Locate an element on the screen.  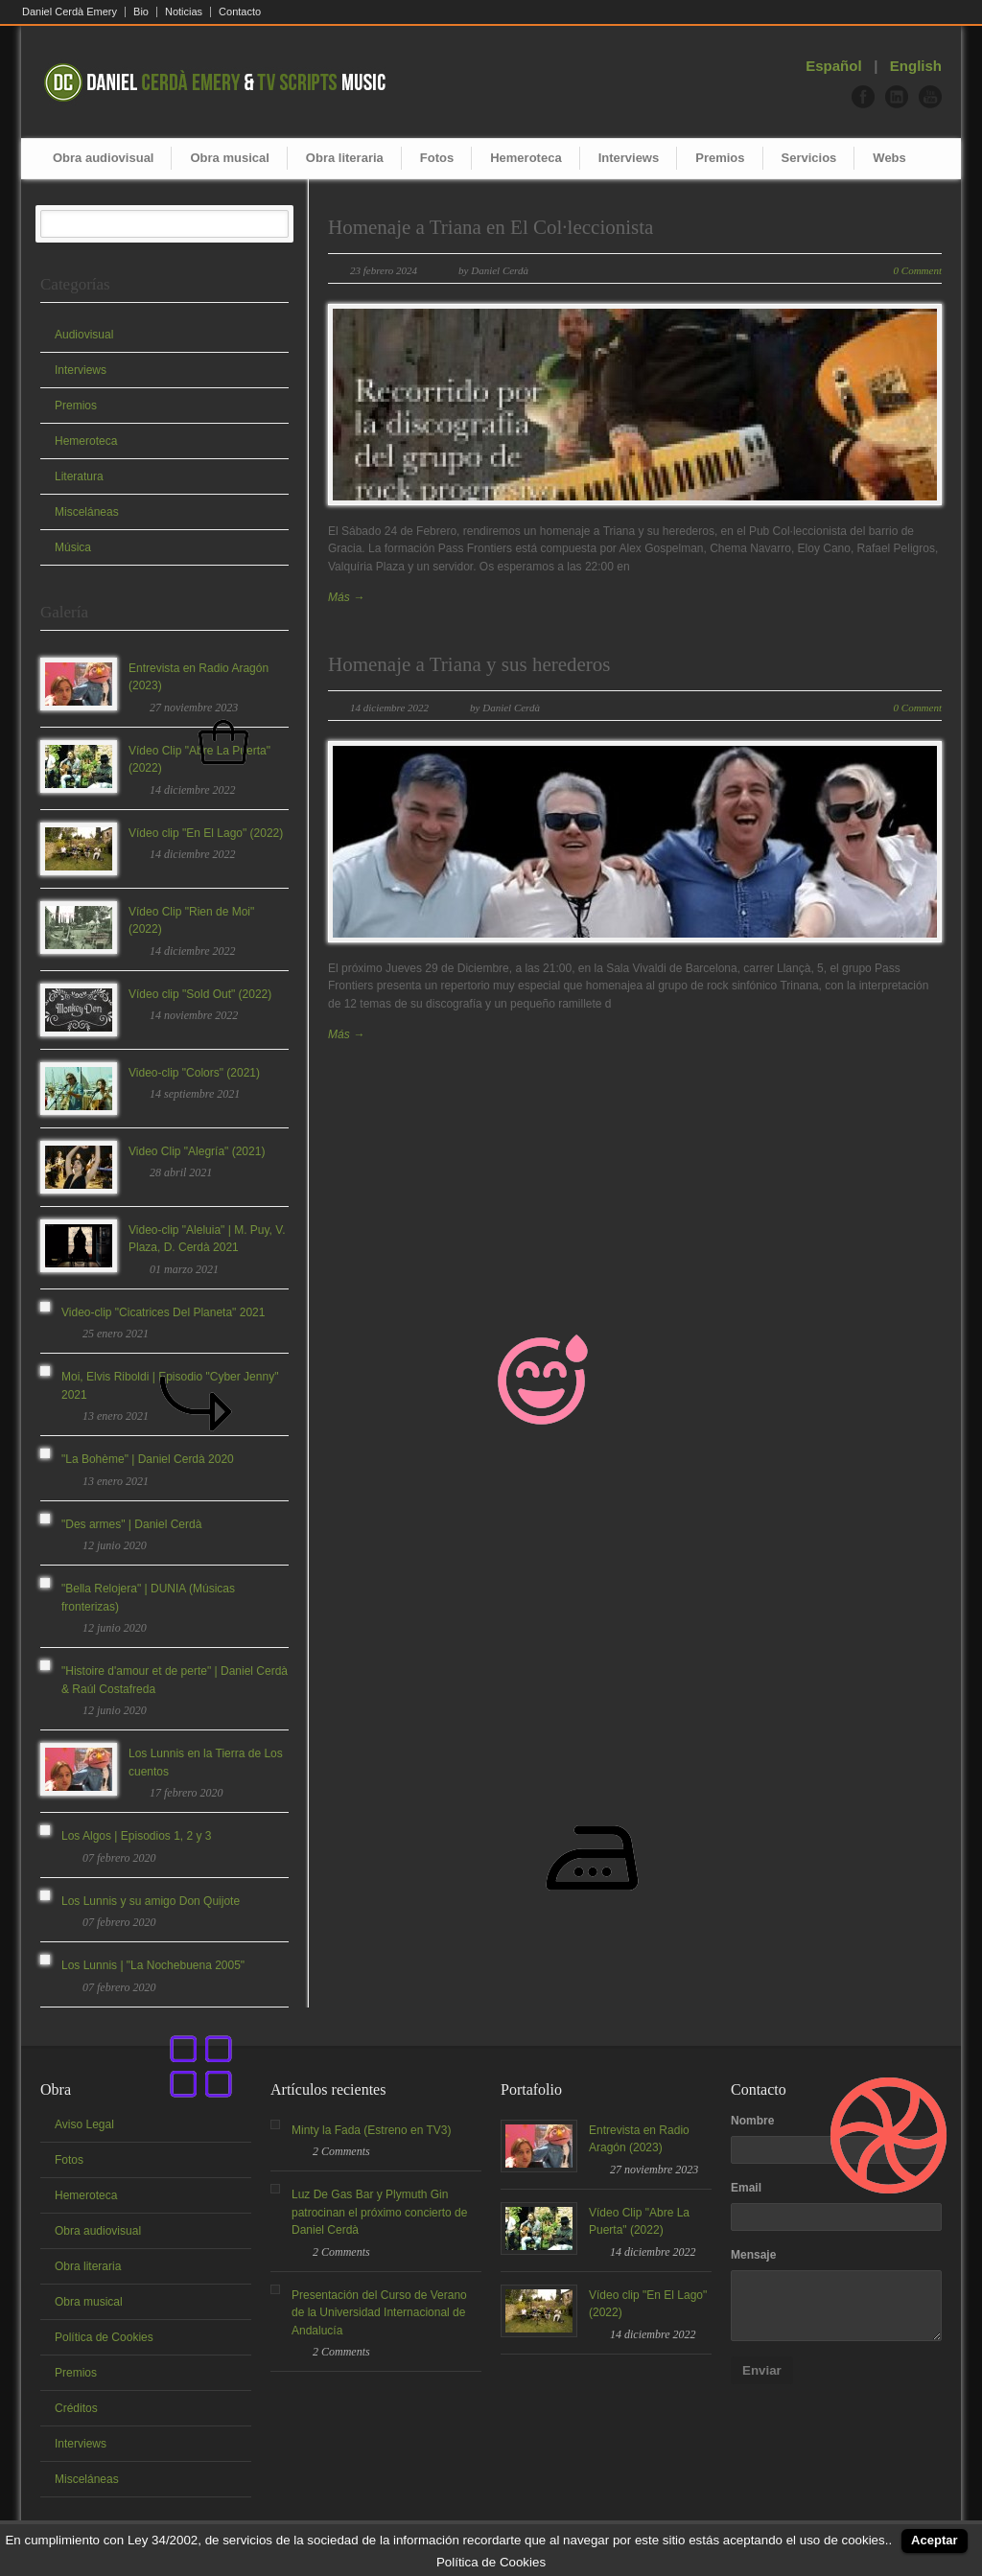
select high heat ironing setting is located at coordinates (593, 1858).